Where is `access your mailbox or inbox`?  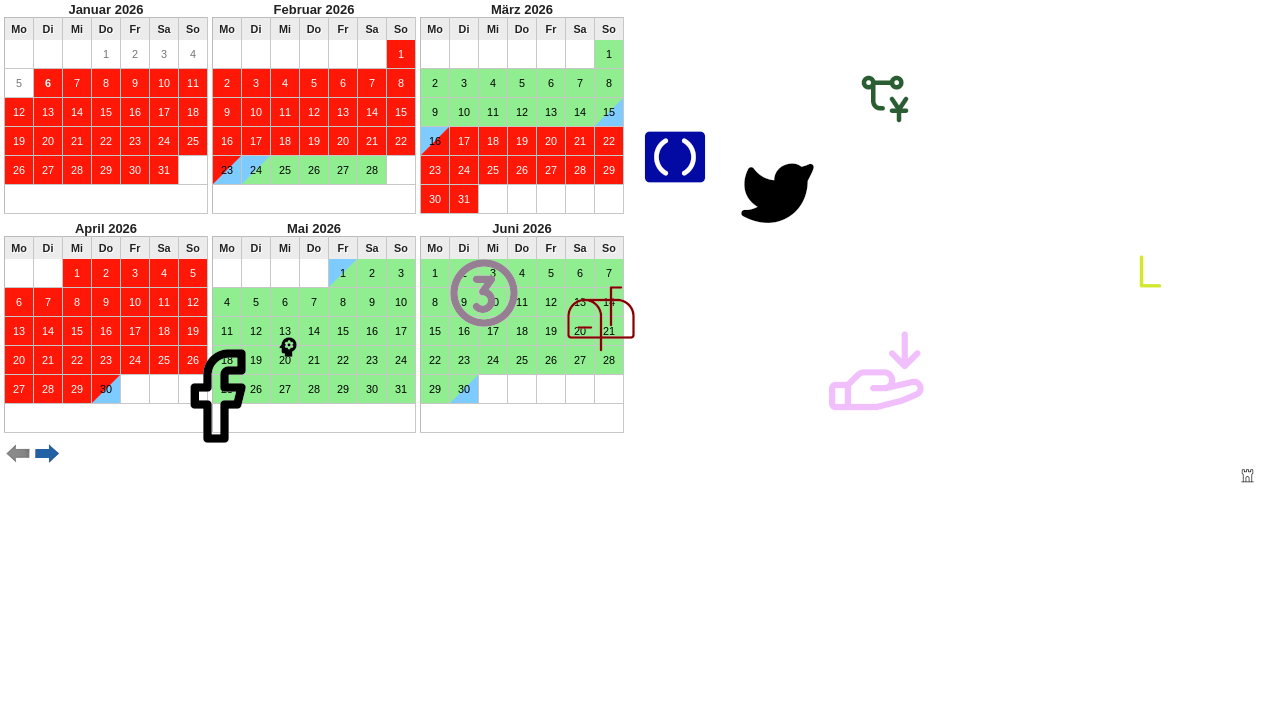 access your mailbox or inbox is located at coordinates (601, 320).